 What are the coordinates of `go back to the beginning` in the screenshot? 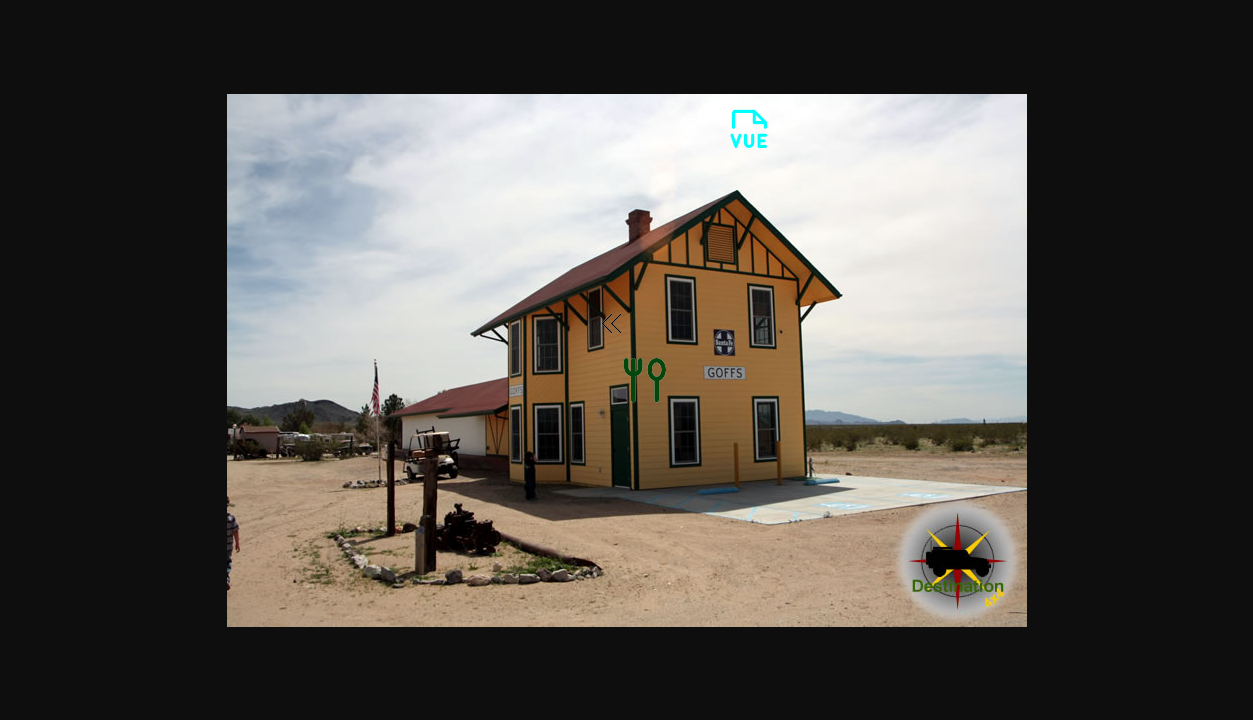 It's located at (612, 323).